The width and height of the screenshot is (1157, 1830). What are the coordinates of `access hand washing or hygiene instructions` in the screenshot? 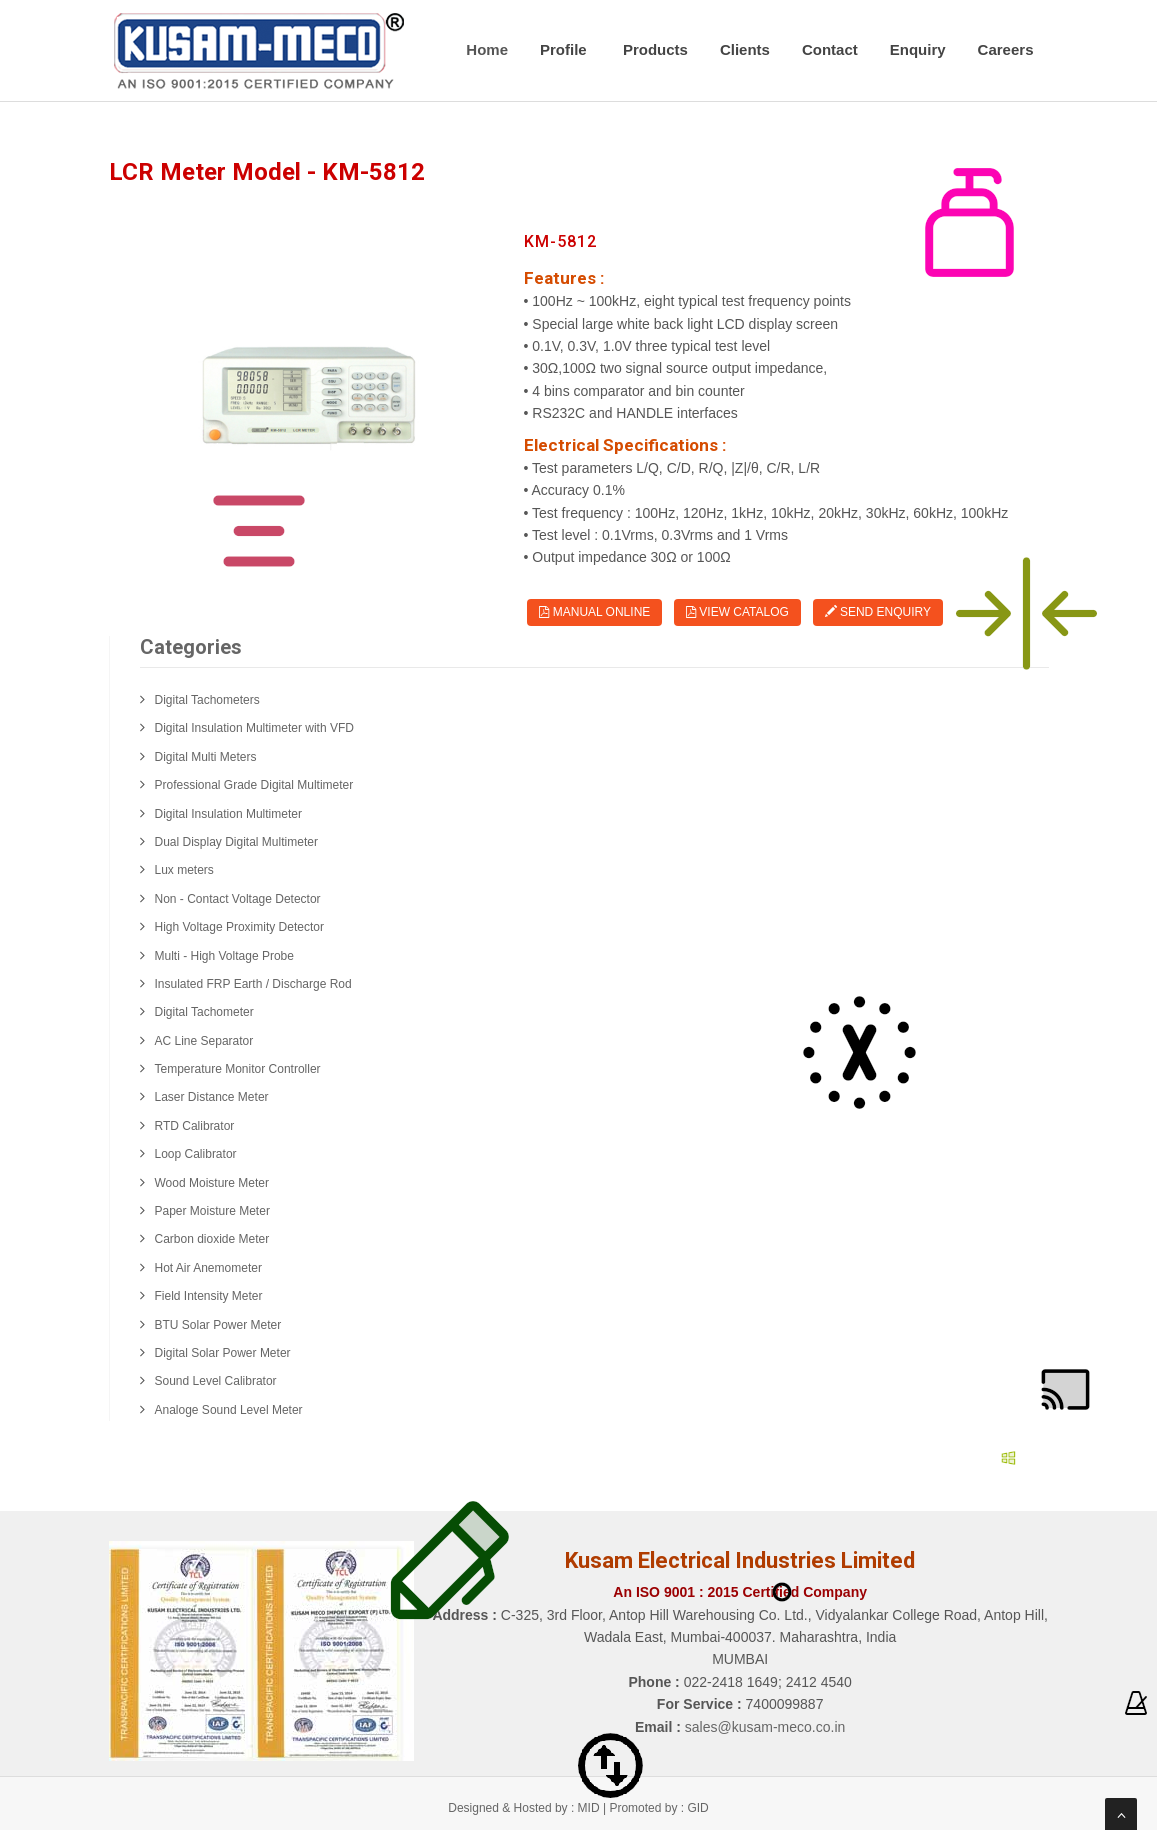 It's located at (969, 224).